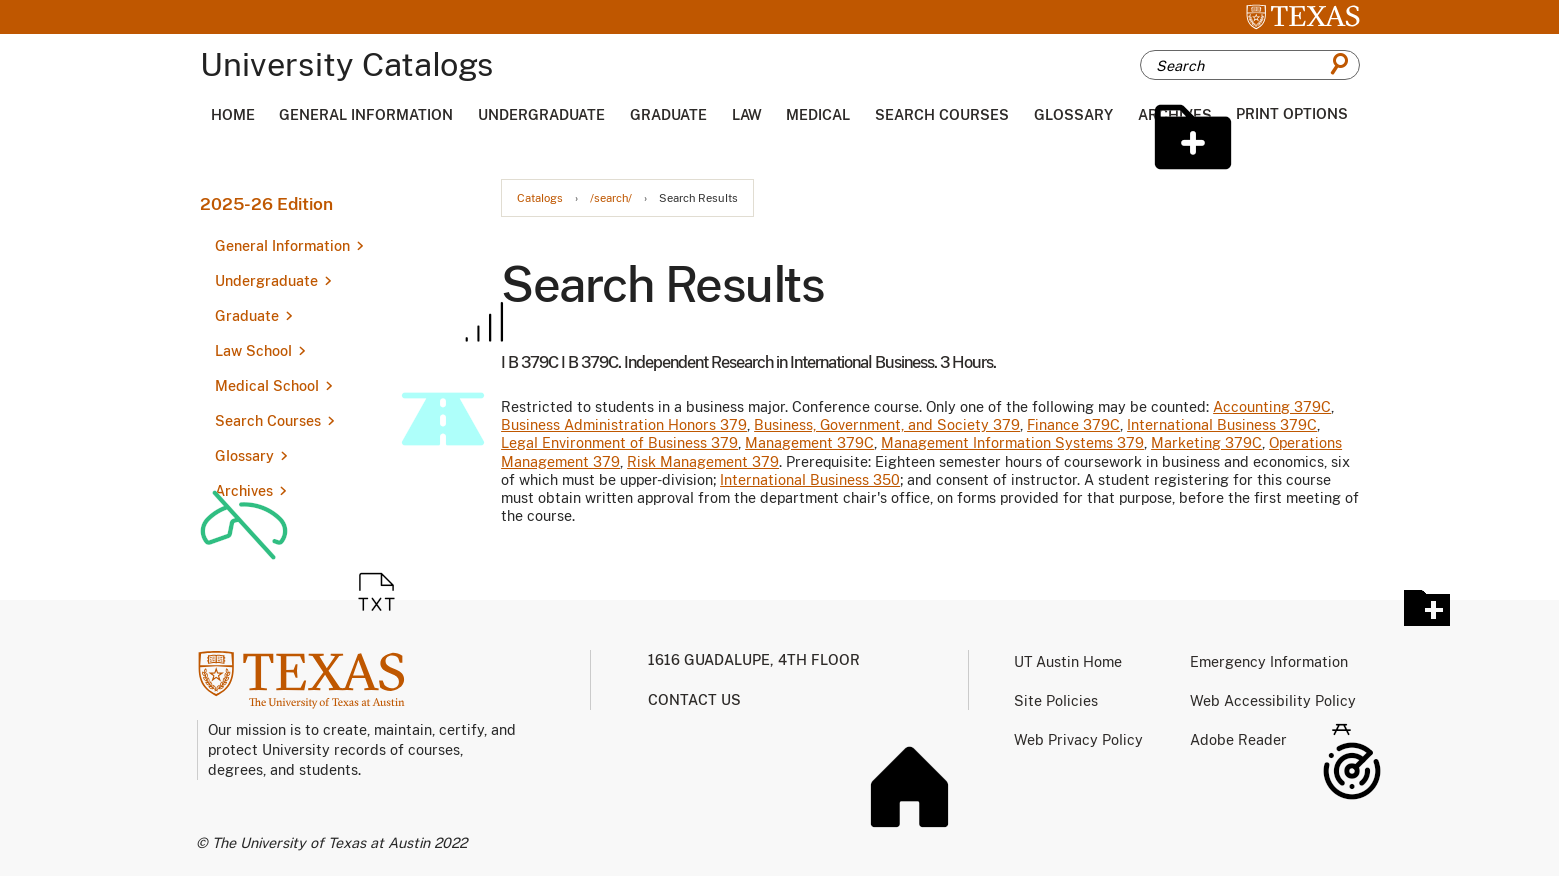 The height and width of the screenshot is (876, 1559). What do you see at coordinates (492, 319) in the screenshot?
I see `indicates strong cellular network signal` at bounding box center [492, 319].